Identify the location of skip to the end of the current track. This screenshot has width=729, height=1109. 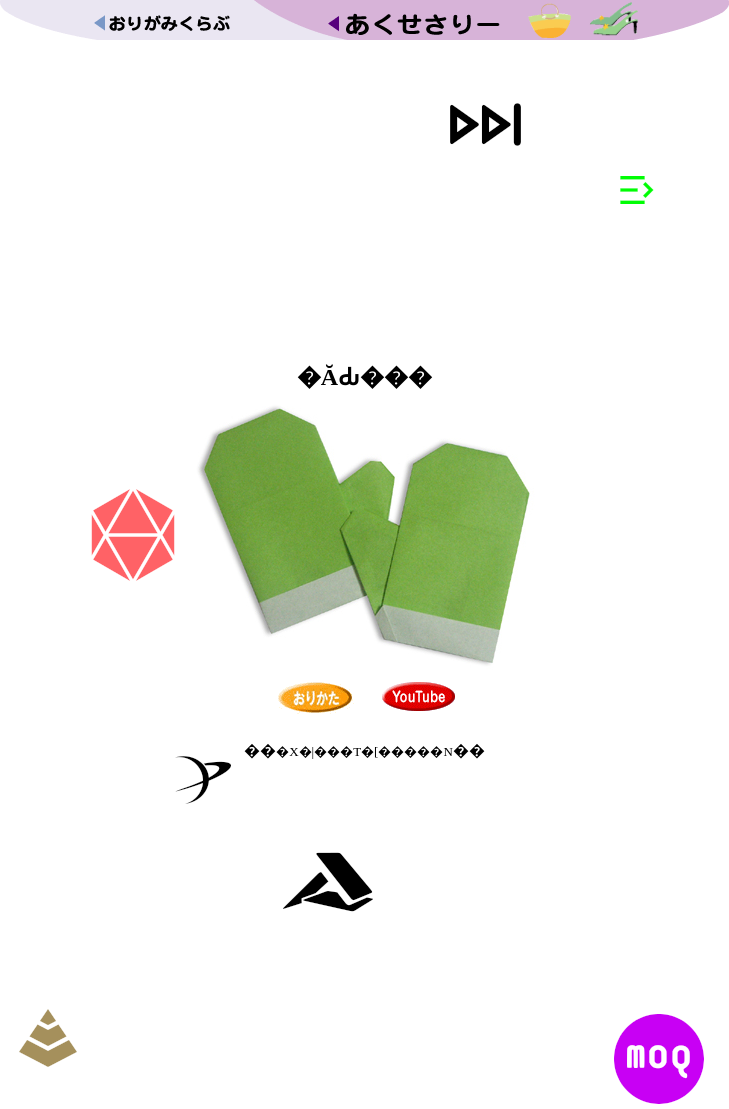
(485, 124).